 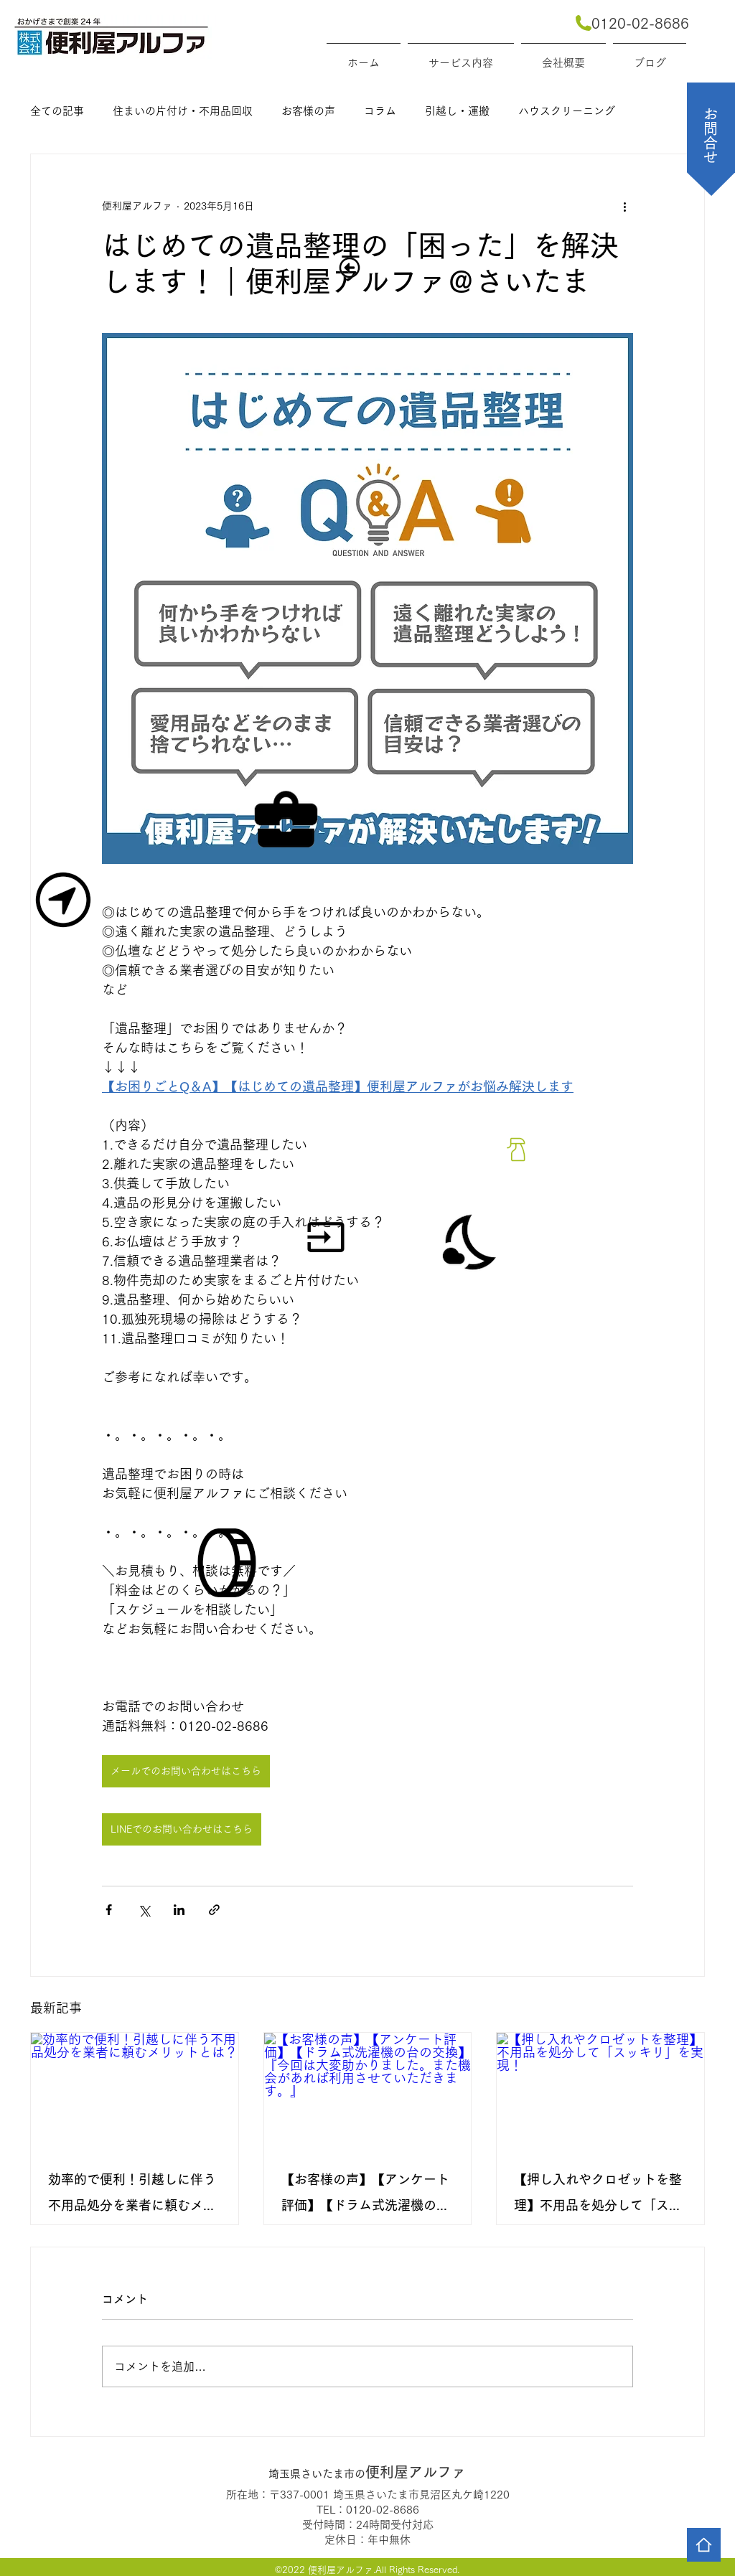 What do you see at coordinates (326, 1237) in the screenshot?
I see `input or import data into the current view` at bounding box center [326, 1237].